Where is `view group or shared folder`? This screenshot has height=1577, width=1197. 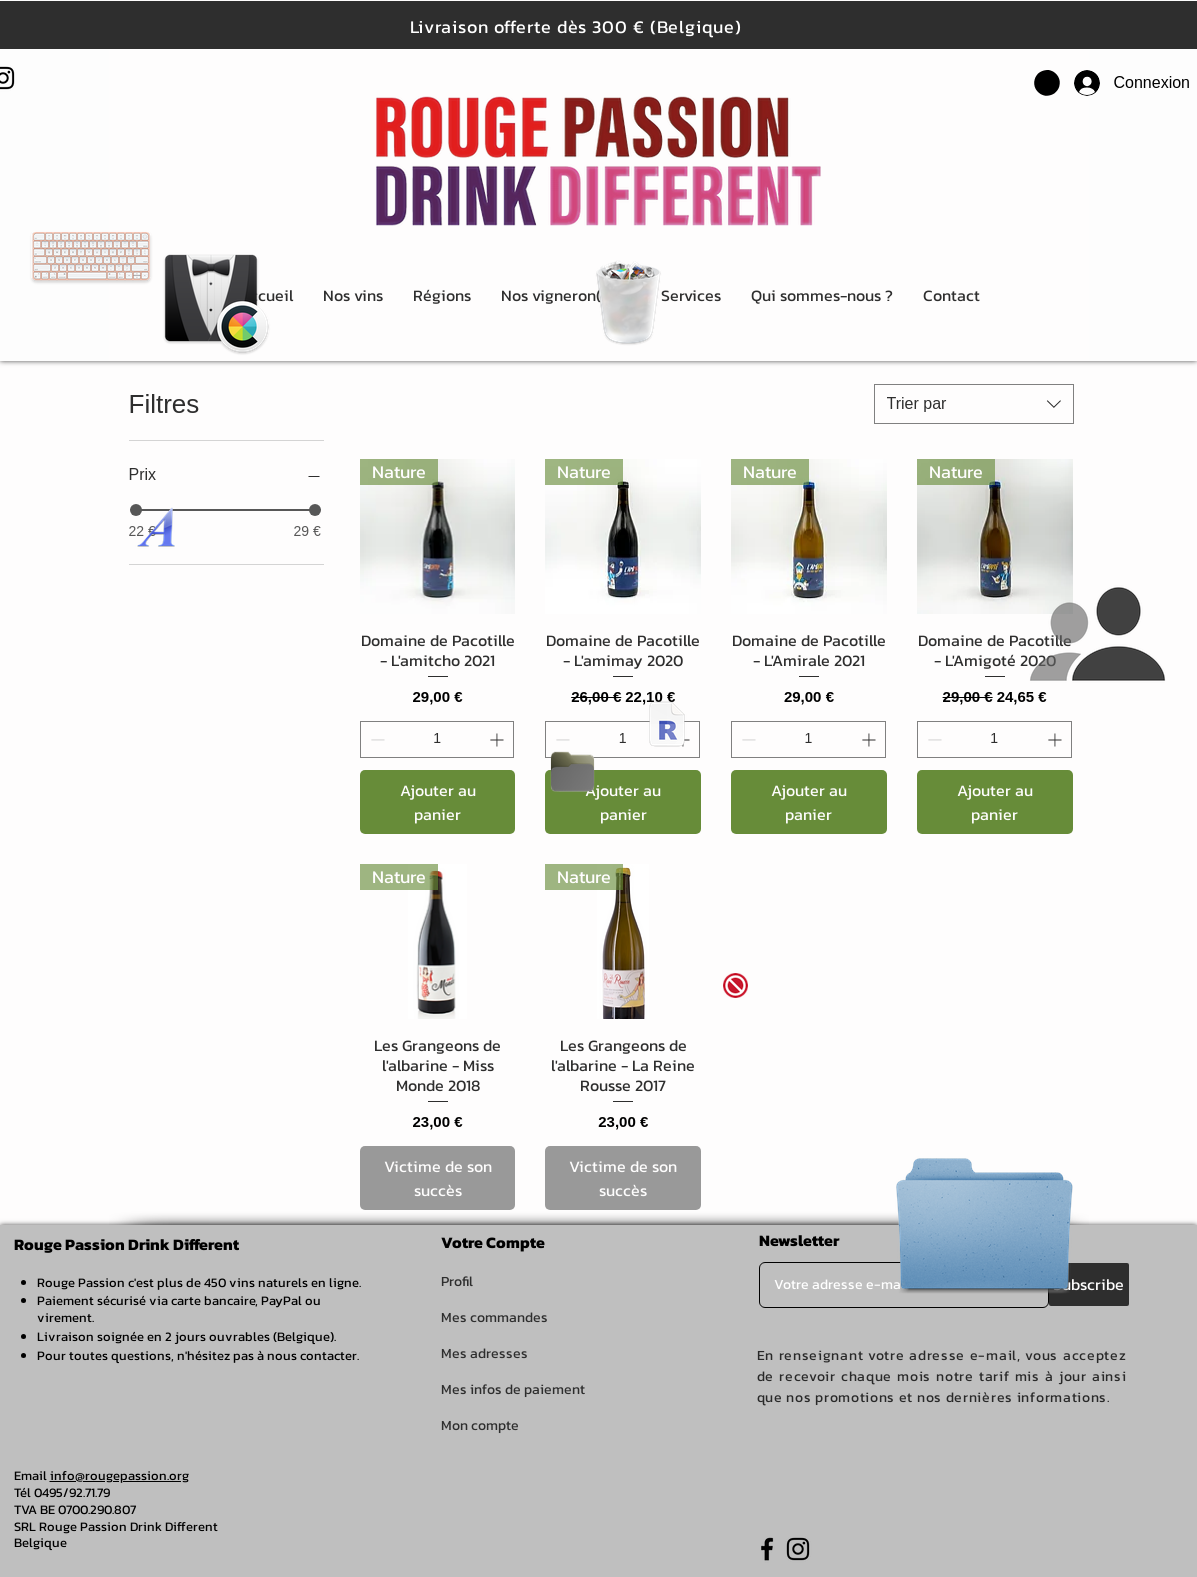
view group or shared folder is located at coordinates (1097, 620).